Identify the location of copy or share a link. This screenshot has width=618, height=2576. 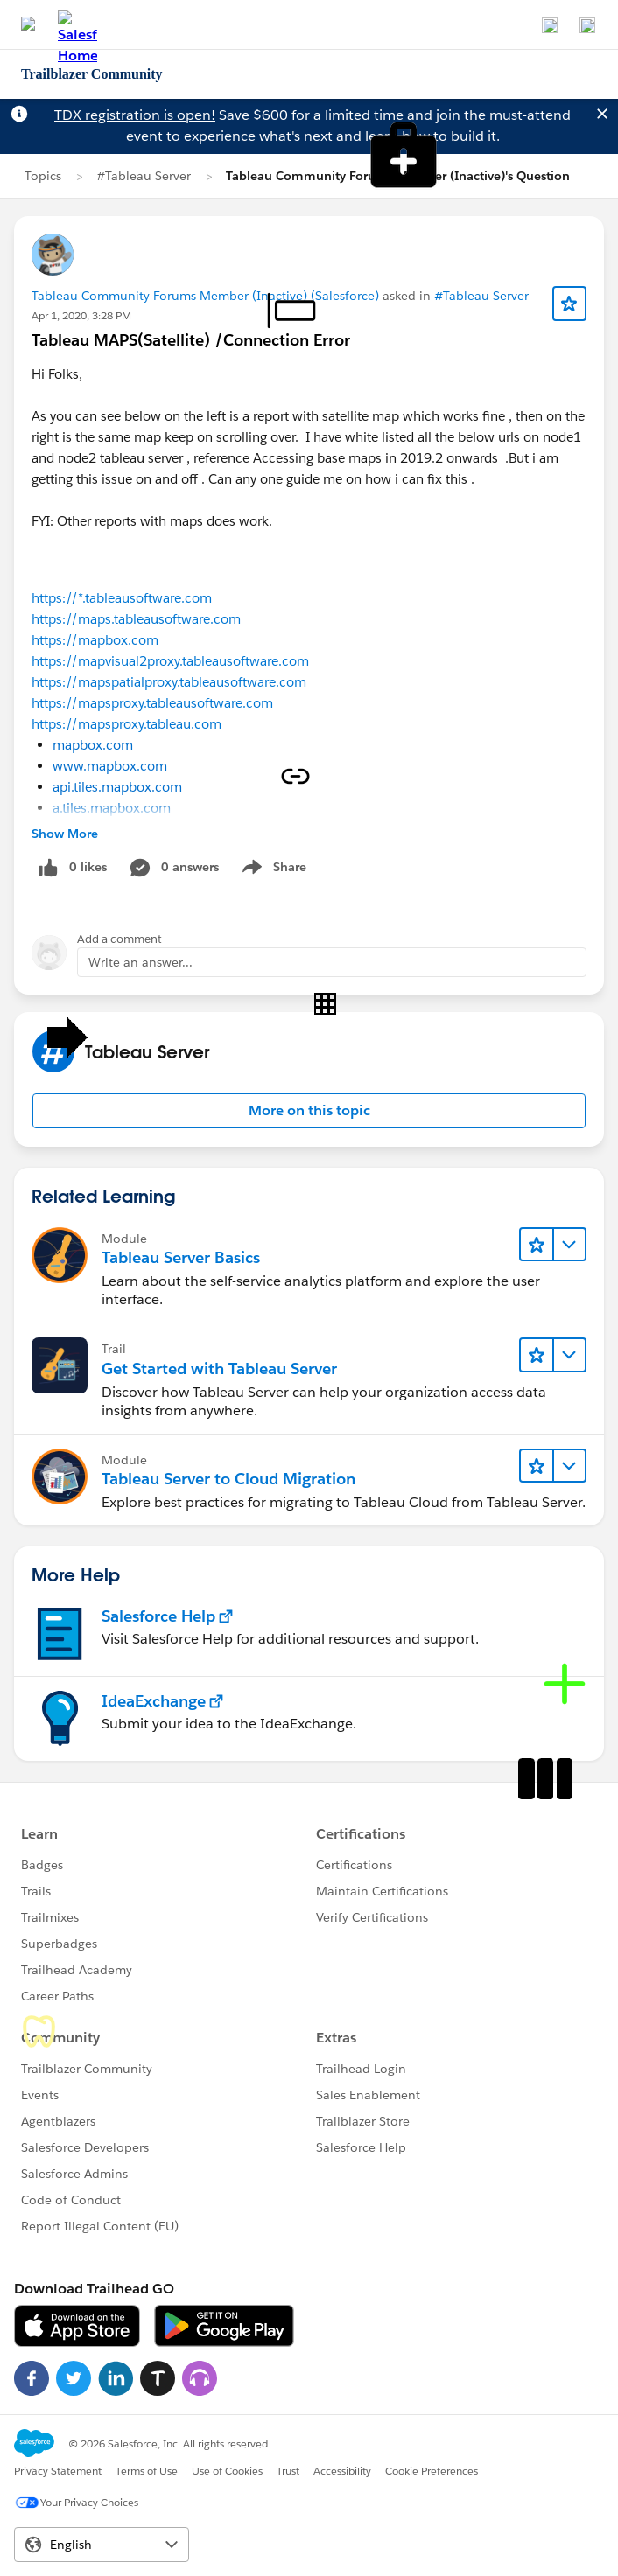
(295, 776).